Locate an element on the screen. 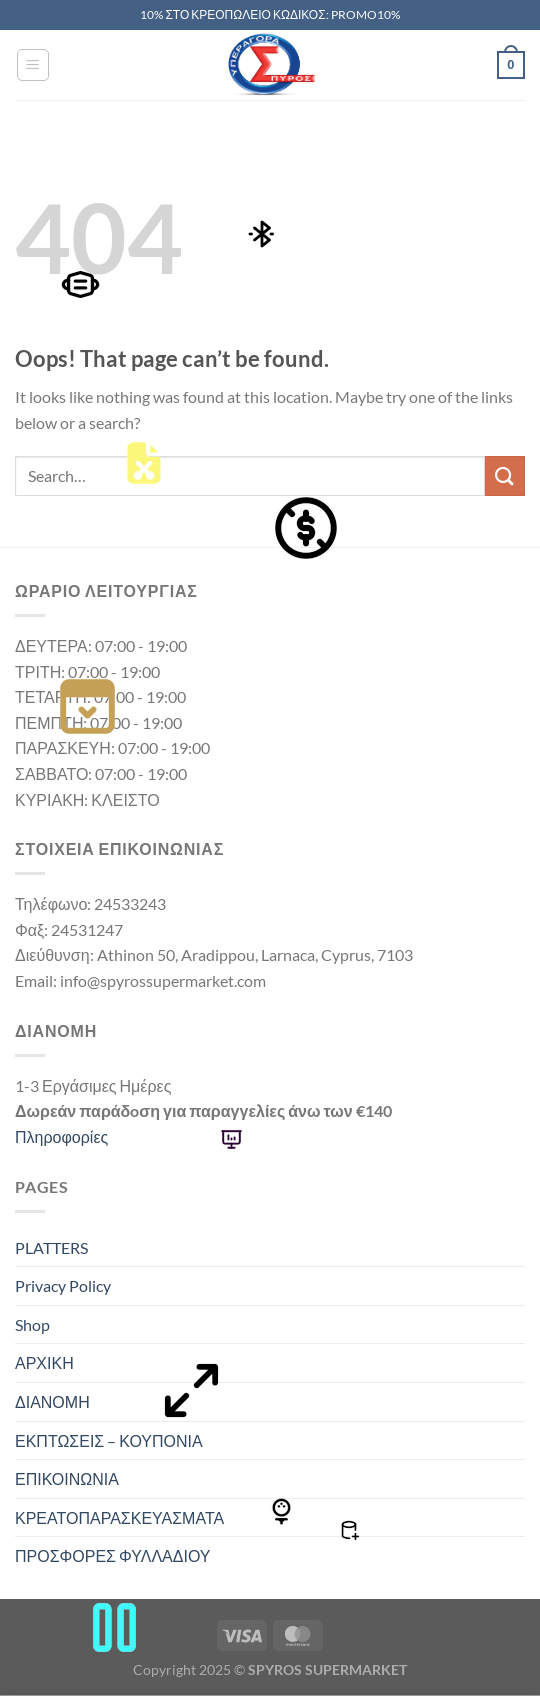 The width and height of the screenshot is (540, 1696). add a new database or storage container is located at coordinates (349, 1530).